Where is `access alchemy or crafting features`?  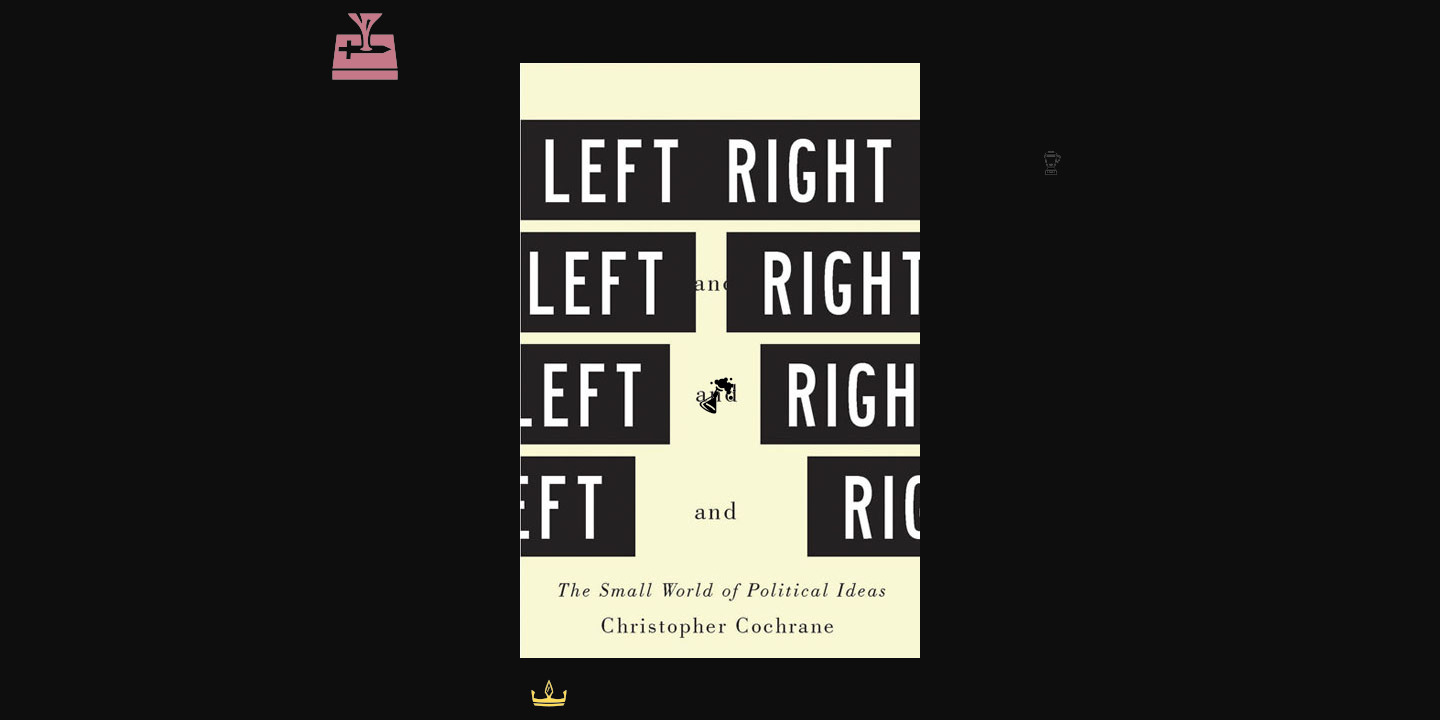
access alchemy or crafting features is located at coordinates (717, 395).